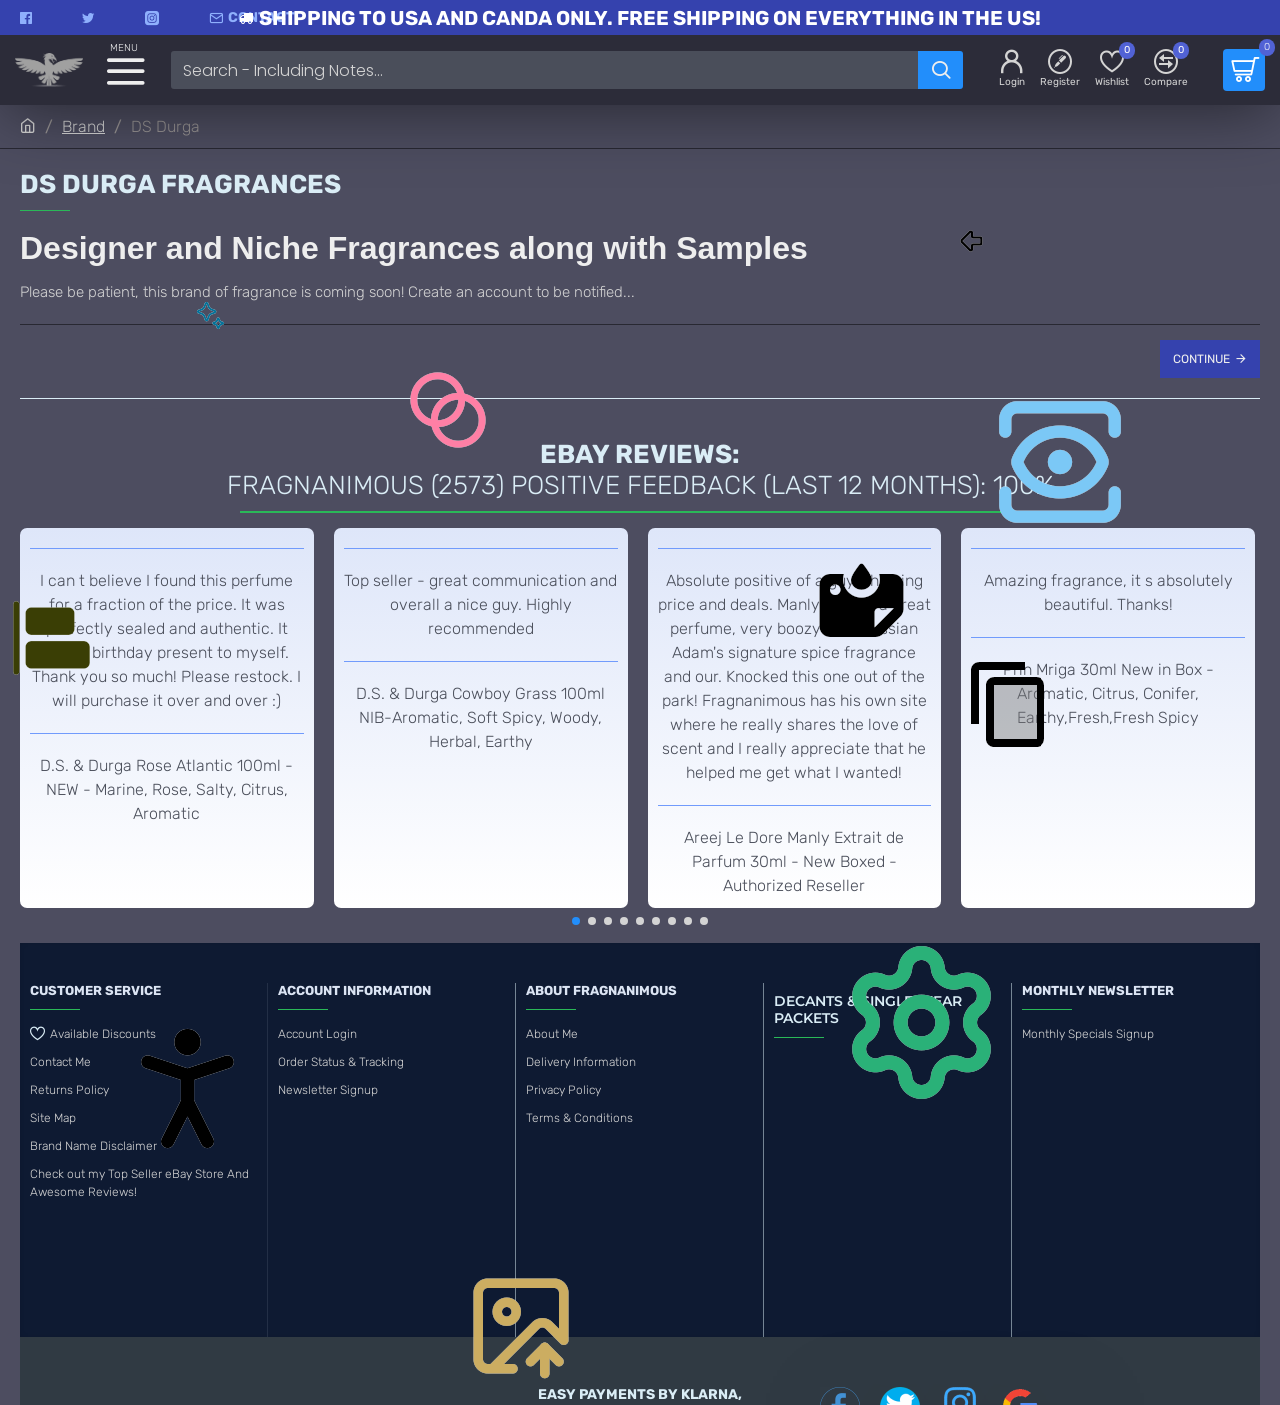 The height and width of the screenshot is (1405, 1280). What do you see at coordinates (448, 410) in the screenshot?
I see `blend or merge layers together` at bounding box center [448, 410].